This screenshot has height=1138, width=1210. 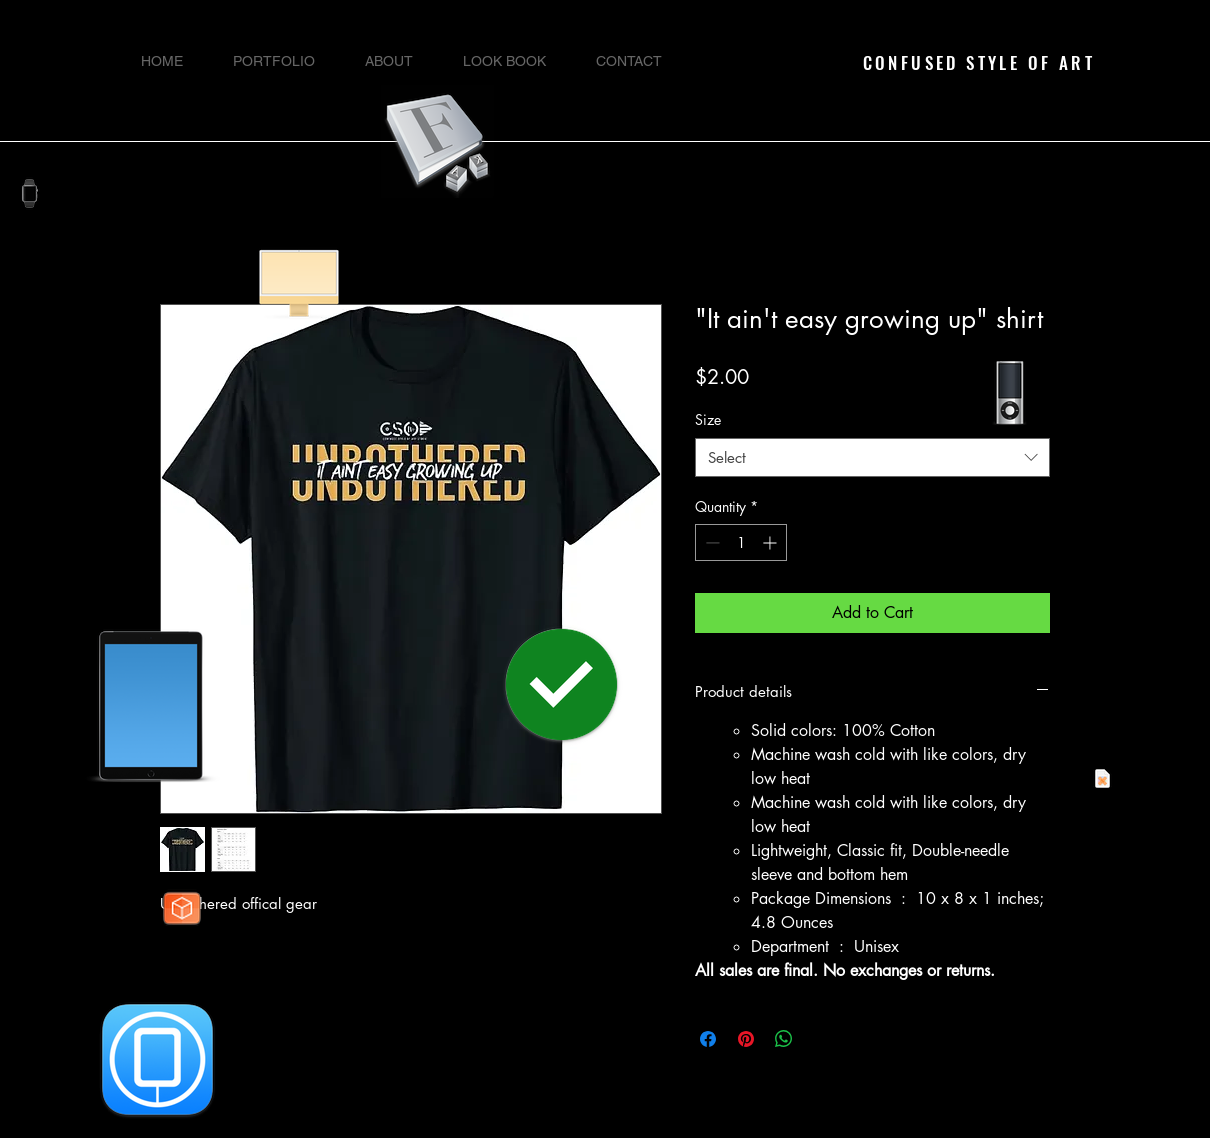 I want to click on a patch or diff file for code changes, so click(x=1102, y=778).